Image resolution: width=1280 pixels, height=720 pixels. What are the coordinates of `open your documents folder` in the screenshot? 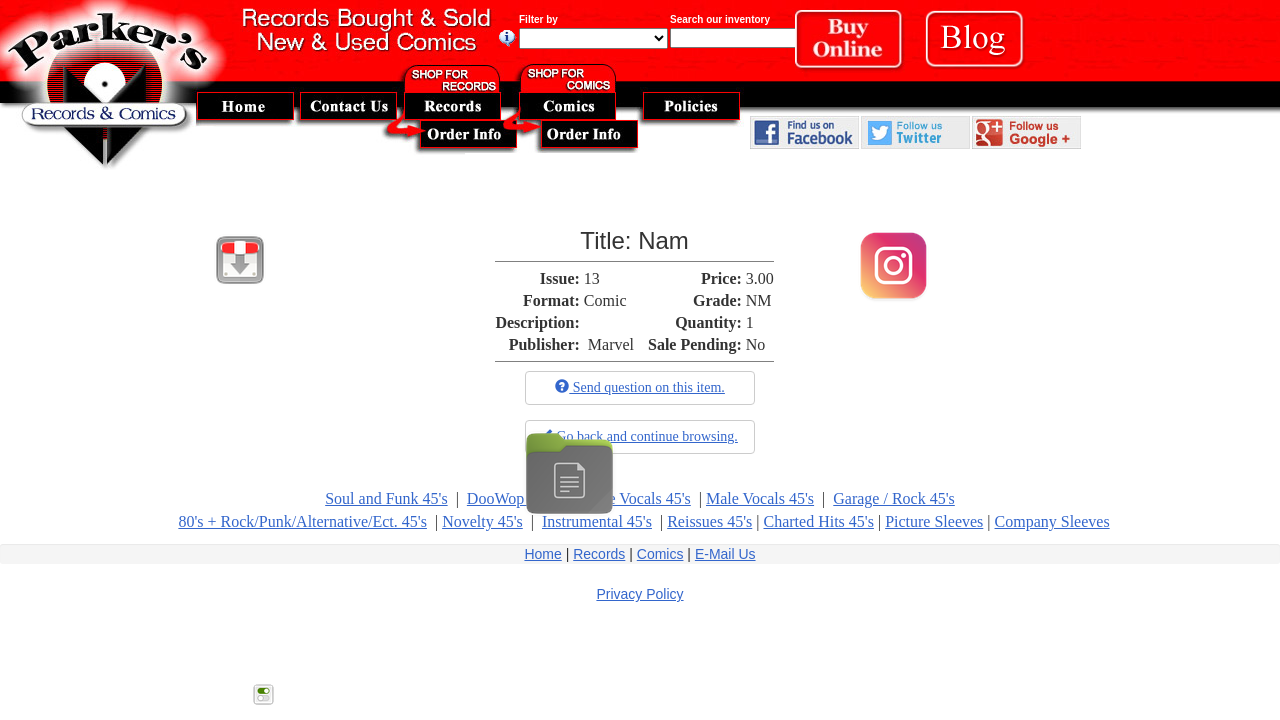 It's located at (569, 473).